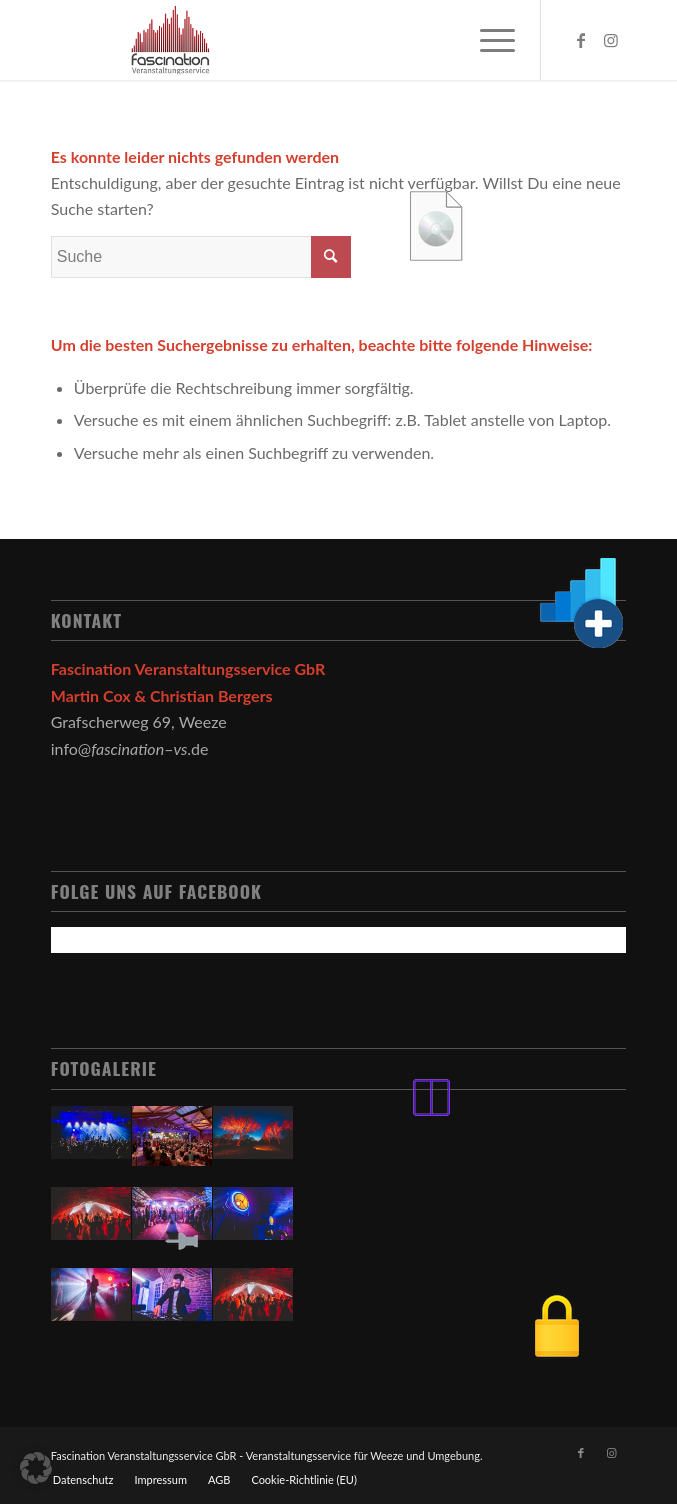  Describe the element at coordinates (181, 1242) in the screenshot. I see `pin an item to keep it visible` at that location.